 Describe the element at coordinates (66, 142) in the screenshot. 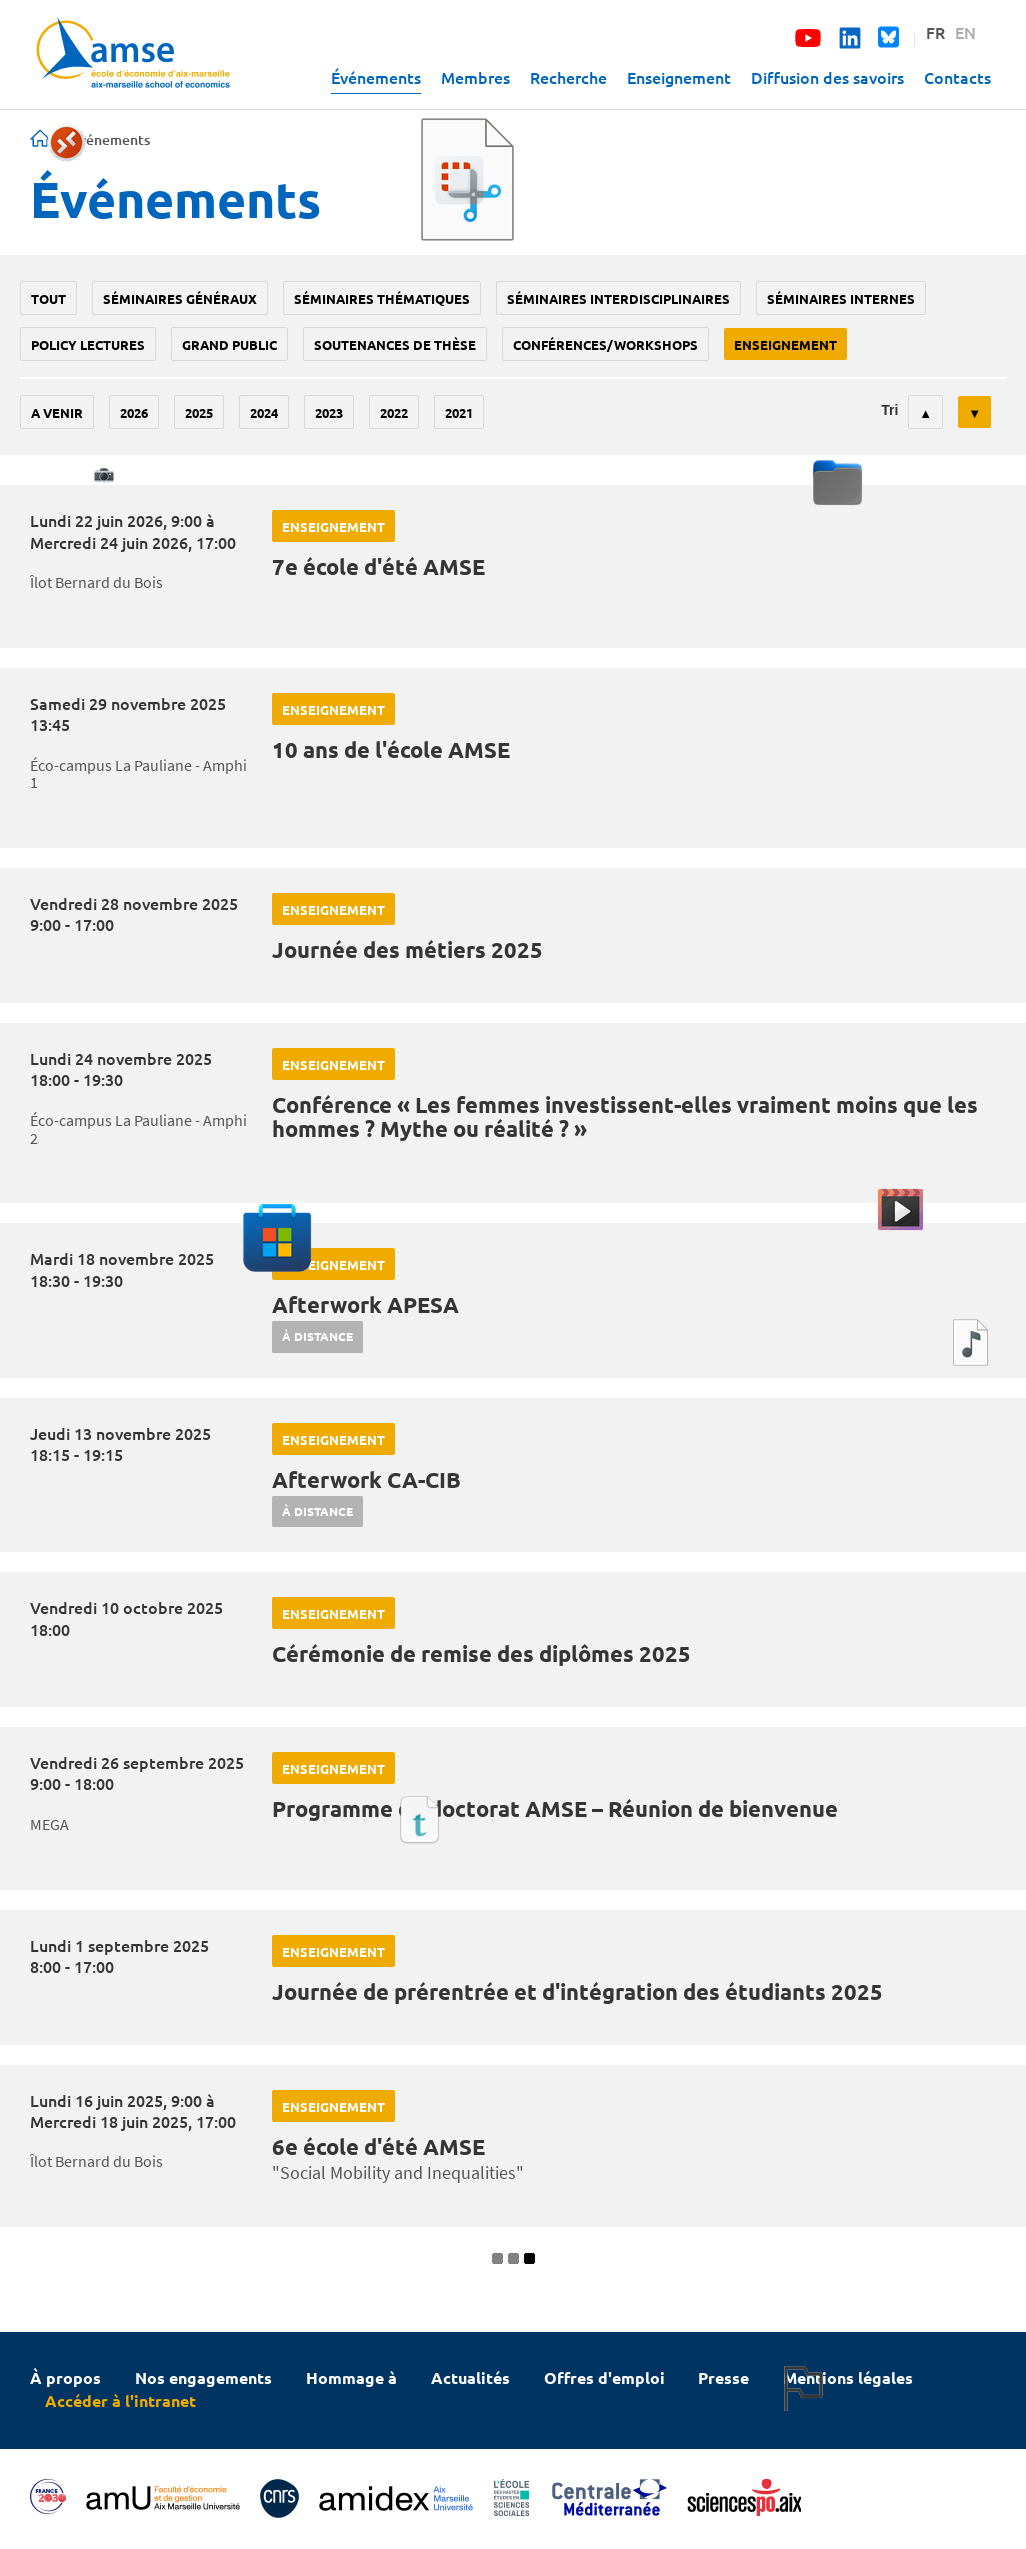

I see `open remote desktop connection` at that location.